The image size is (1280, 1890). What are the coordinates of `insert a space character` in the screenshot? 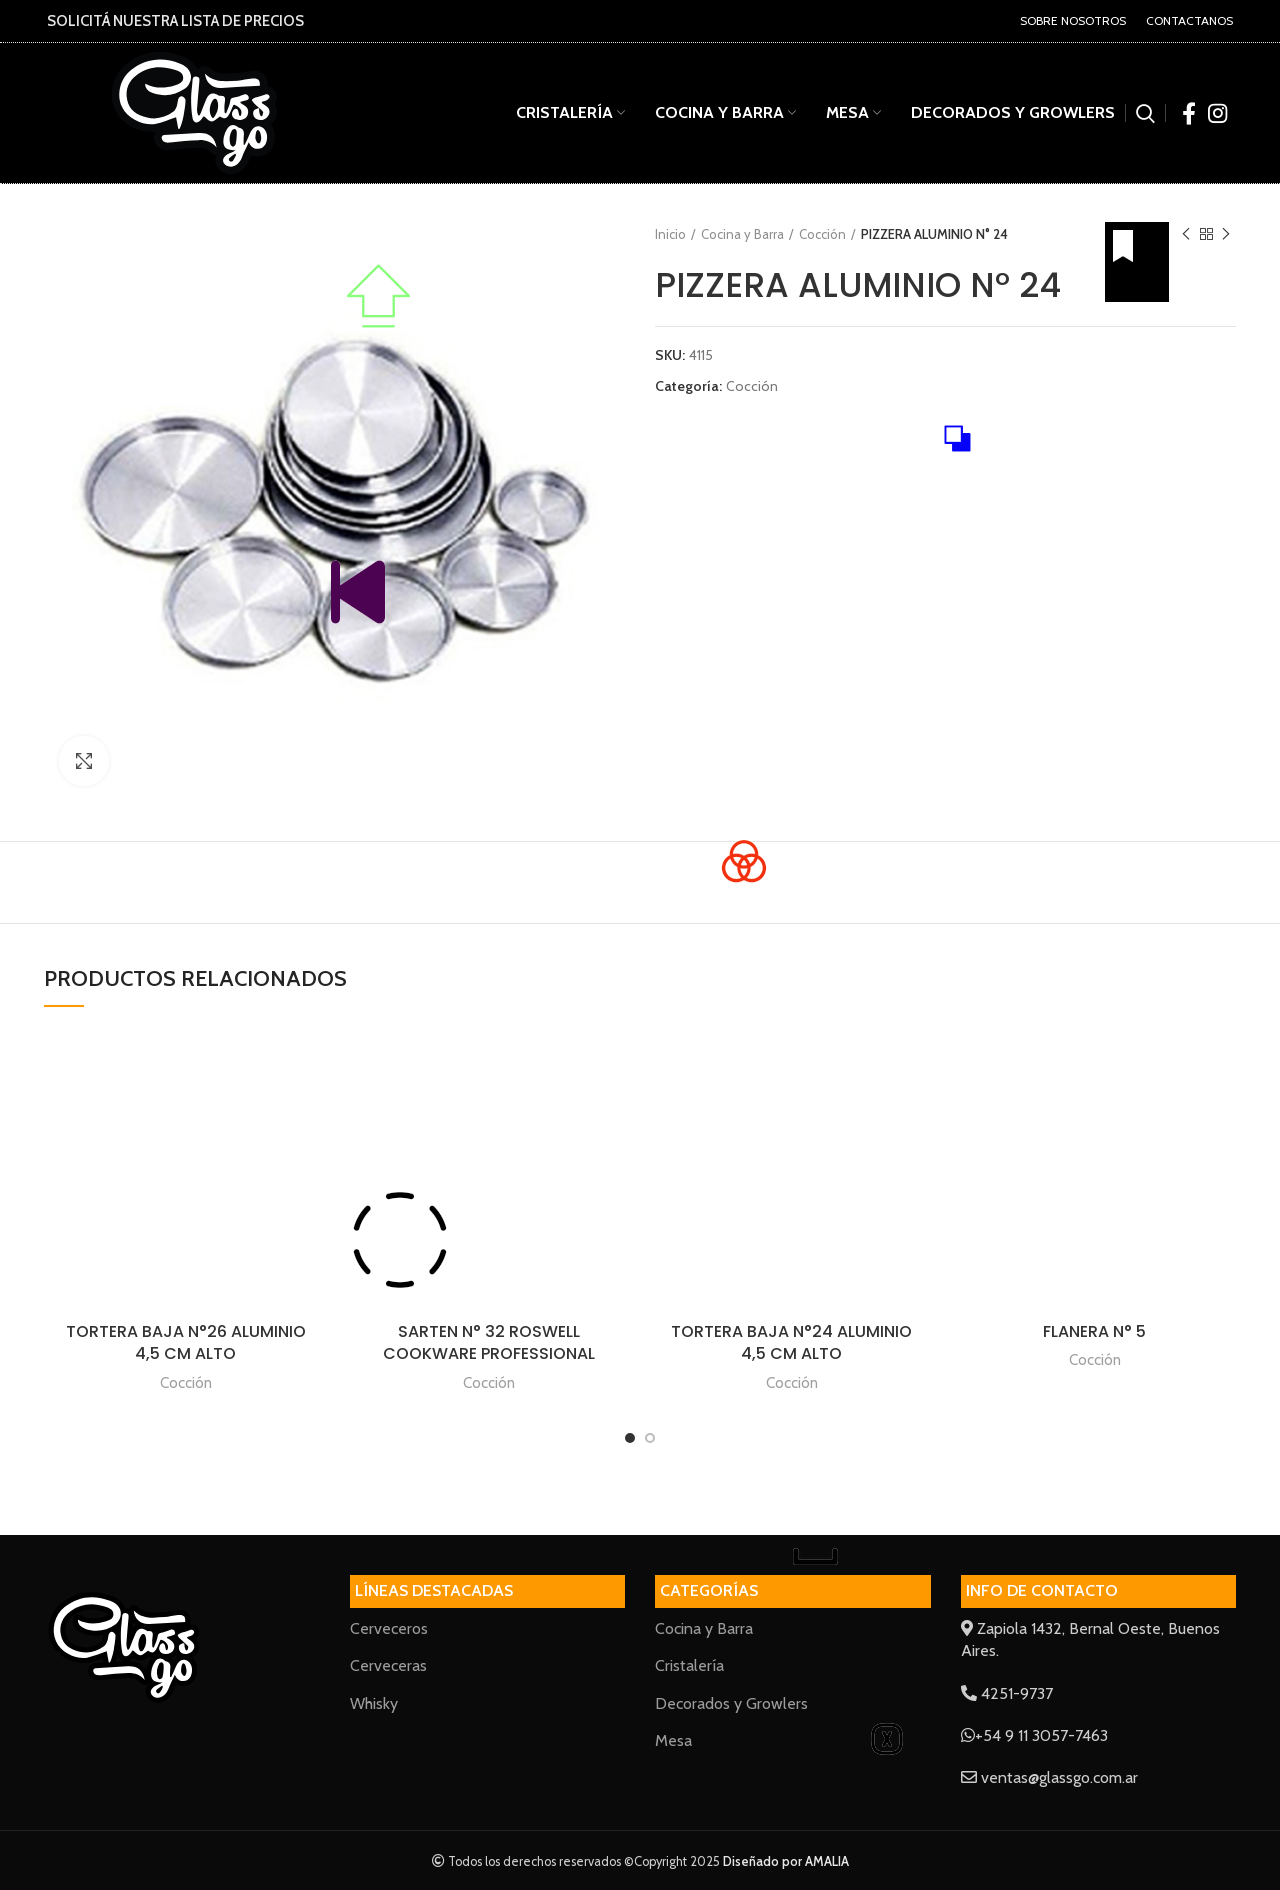 It's located at (815, 1556).